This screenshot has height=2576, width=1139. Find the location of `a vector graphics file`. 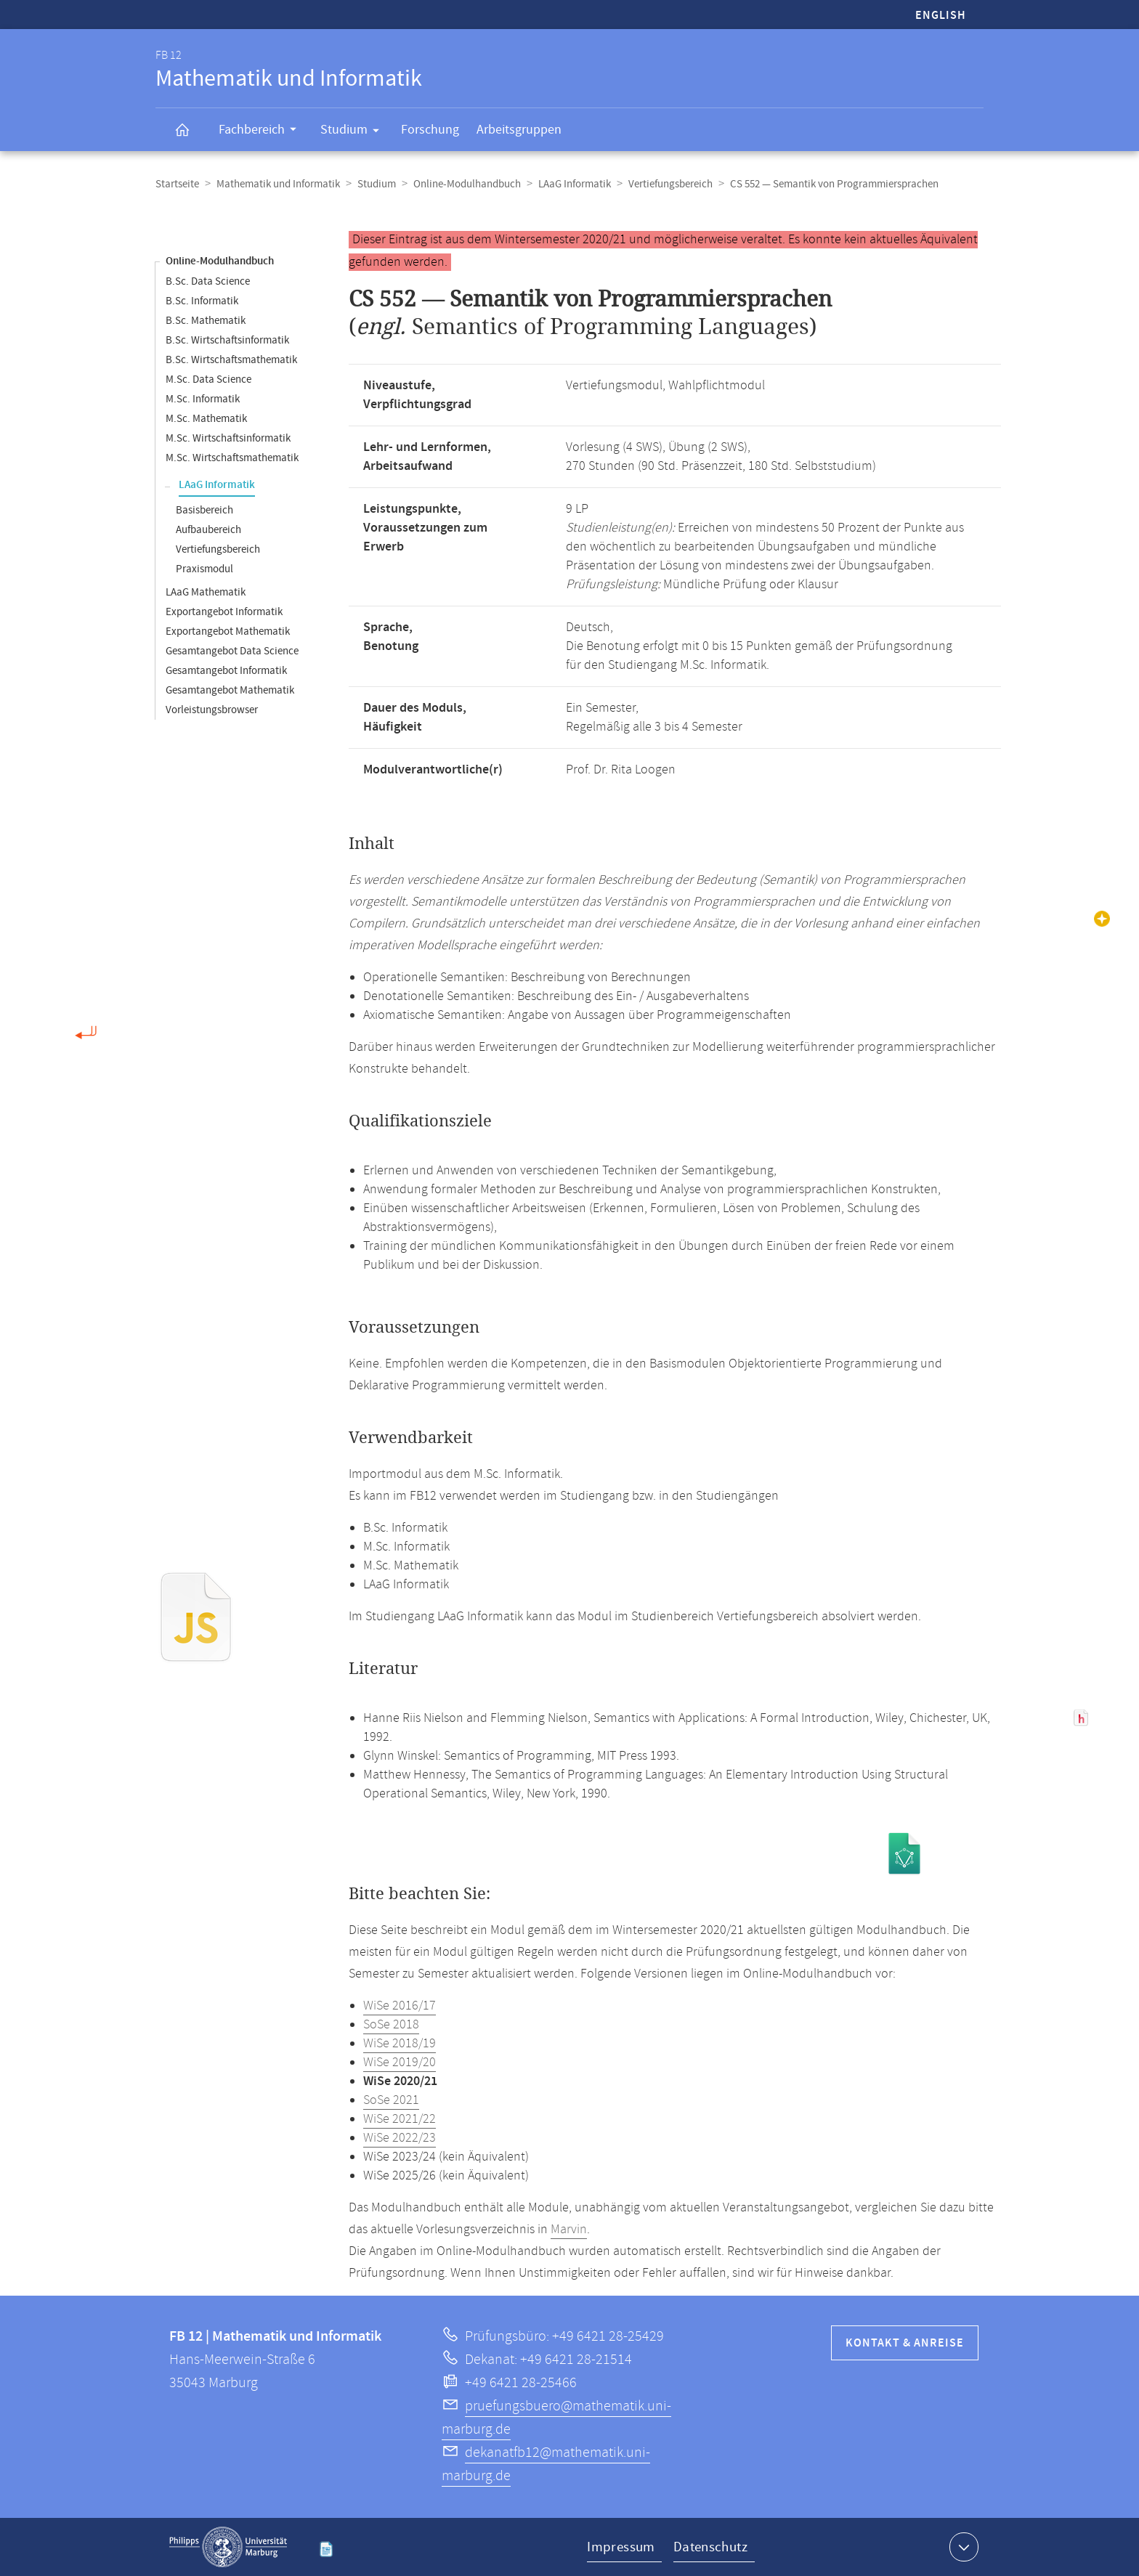

a vector graphics file is located at coordinates (904, 1853).